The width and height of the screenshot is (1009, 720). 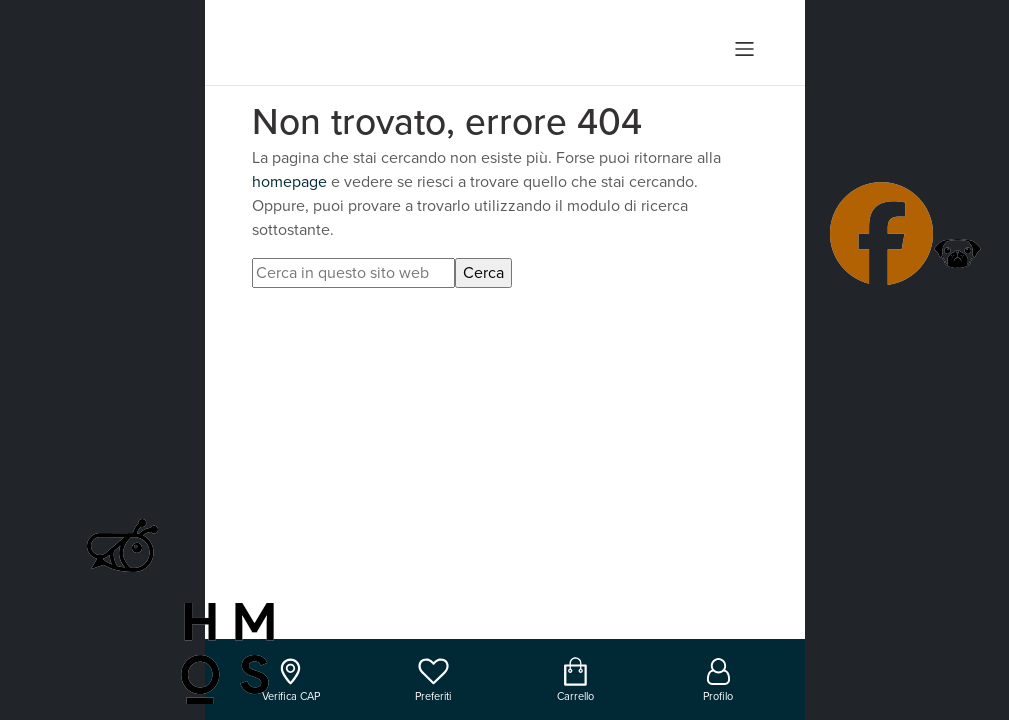 What do you see at coordinates (122, 545) in the screenshot?
I see `open the Honeygain app` at bounding box center [122, 545].